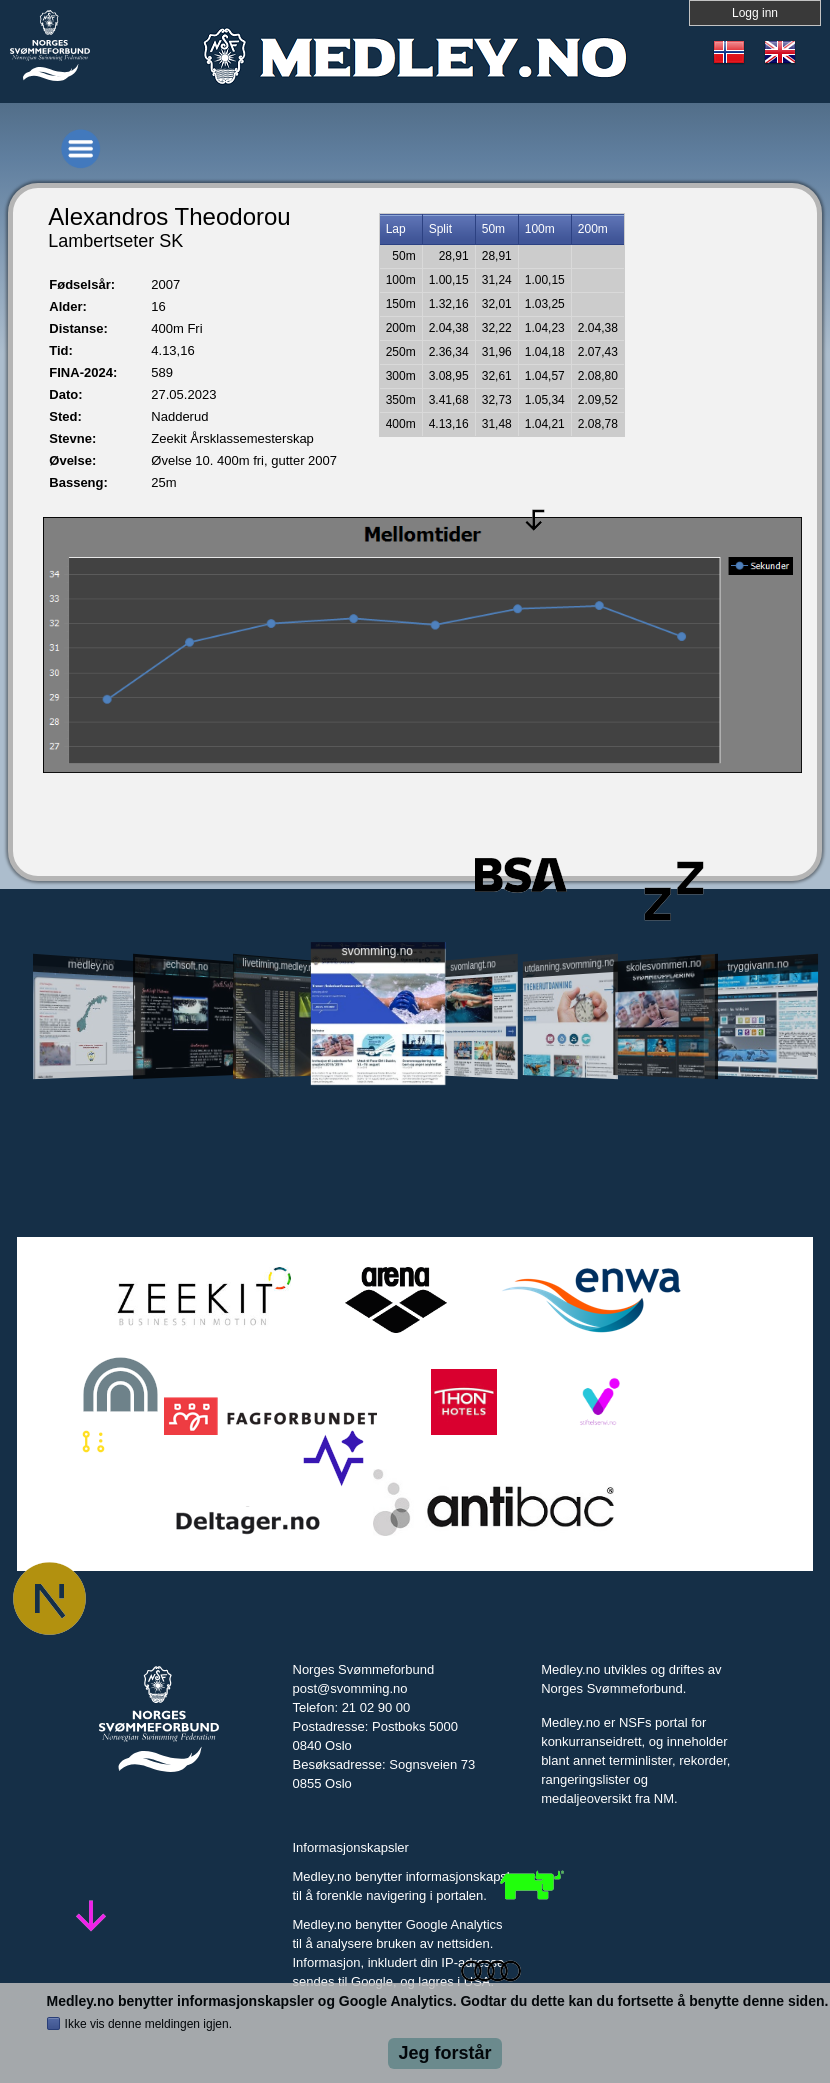 Image resolution: width=830 pixels, height=2083 pixels. I want to click on view weather conditions with rainbow, so click(120, 1384).